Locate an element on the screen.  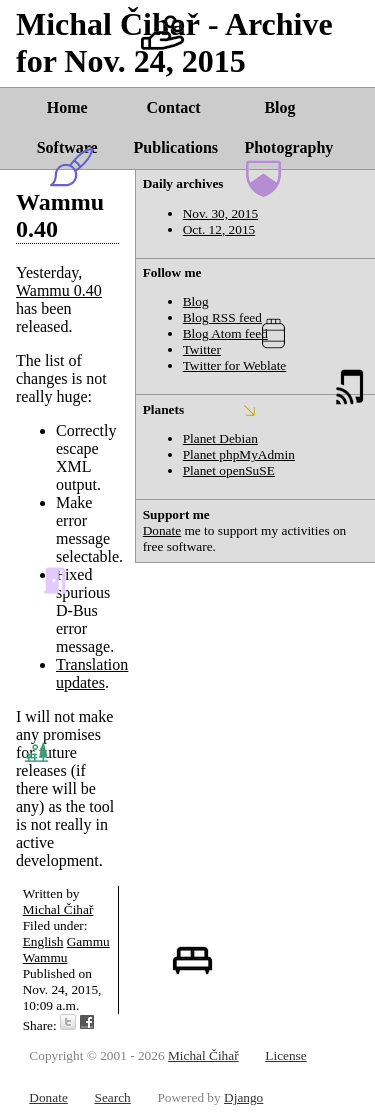
view nearby parks or green spaces is located at coordinates (36, 753).